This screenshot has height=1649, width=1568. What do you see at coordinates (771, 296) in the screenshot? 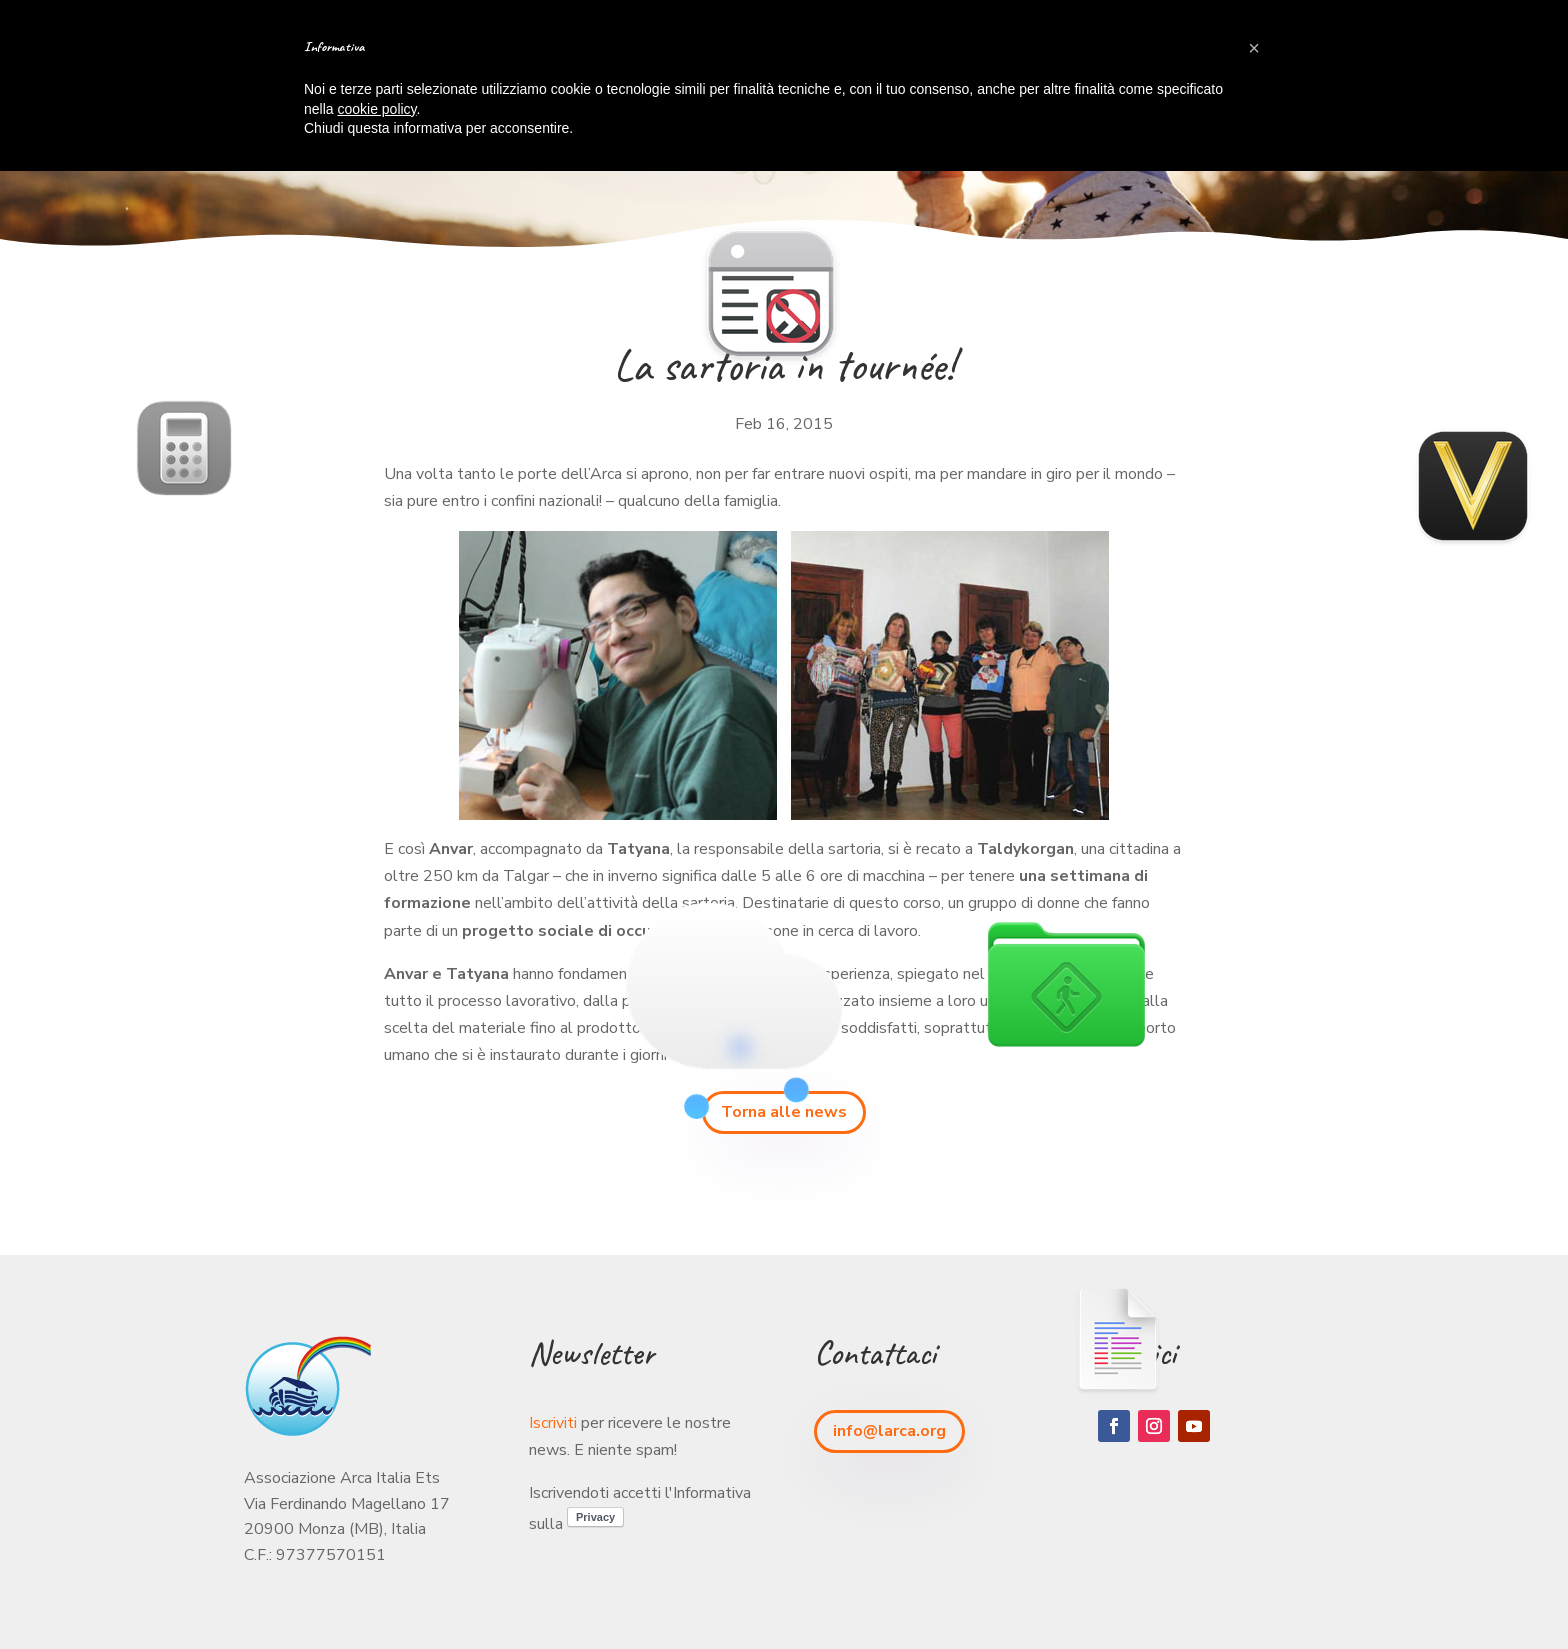
I see `access ad blocker settings in your web browser` at bounding box center [771, 296].